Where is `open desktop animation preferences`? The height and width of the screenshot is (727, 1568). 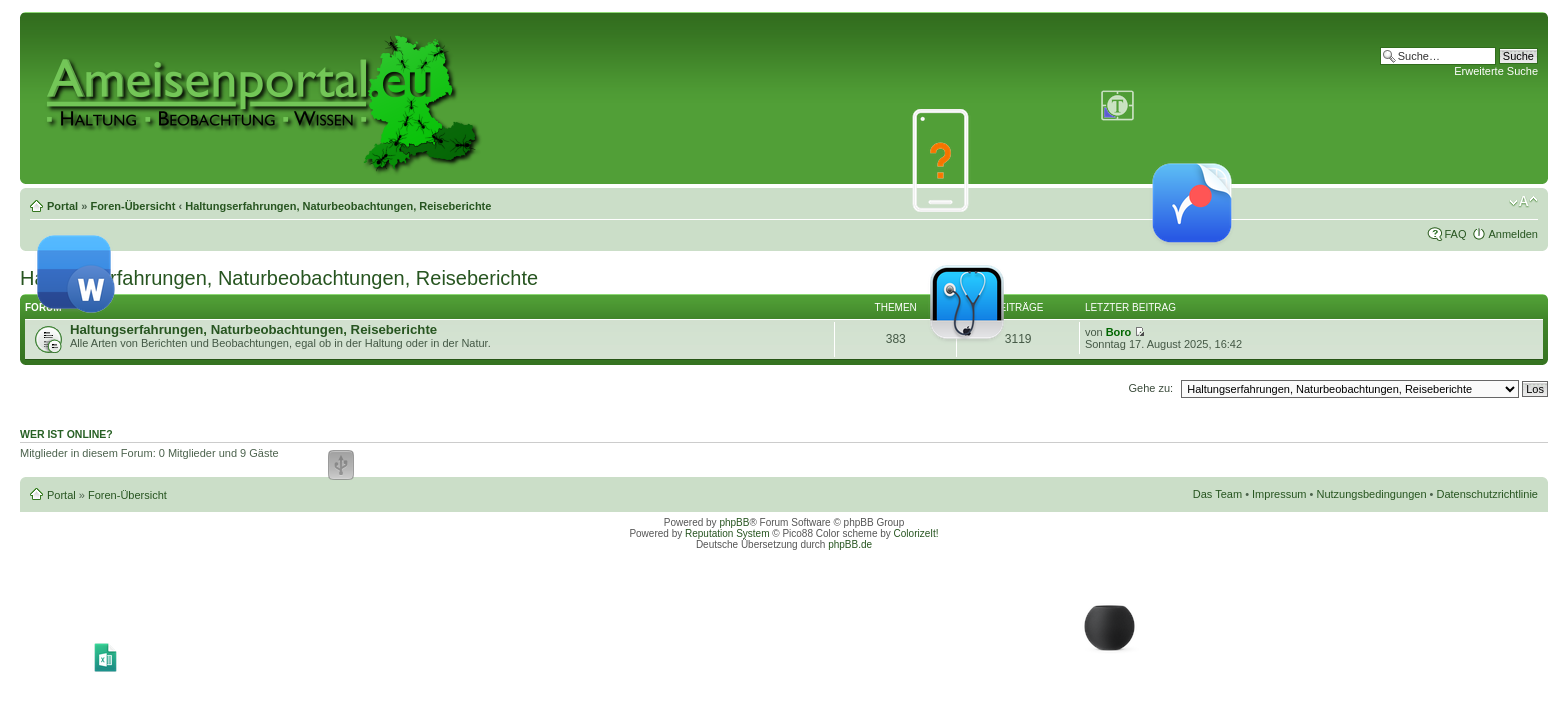
open desktop animation preferences is located at coordinates (1192, 203).